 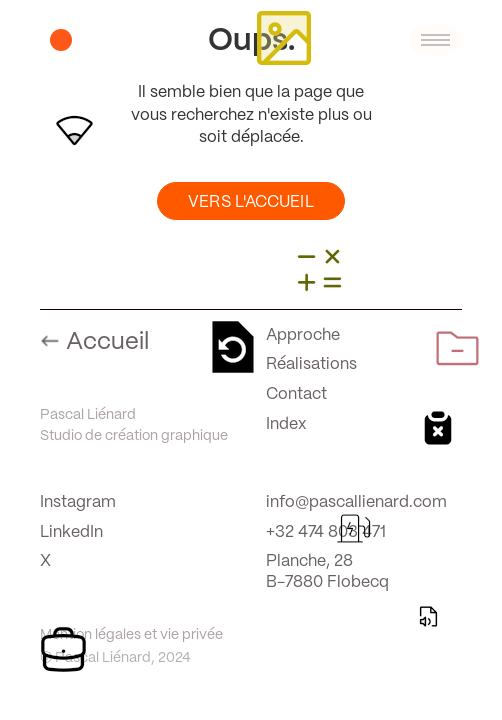 What do you see at coordinates (63, 649) in the screenshot?
I see `access work or business documents` at bounding box center [63, 649].